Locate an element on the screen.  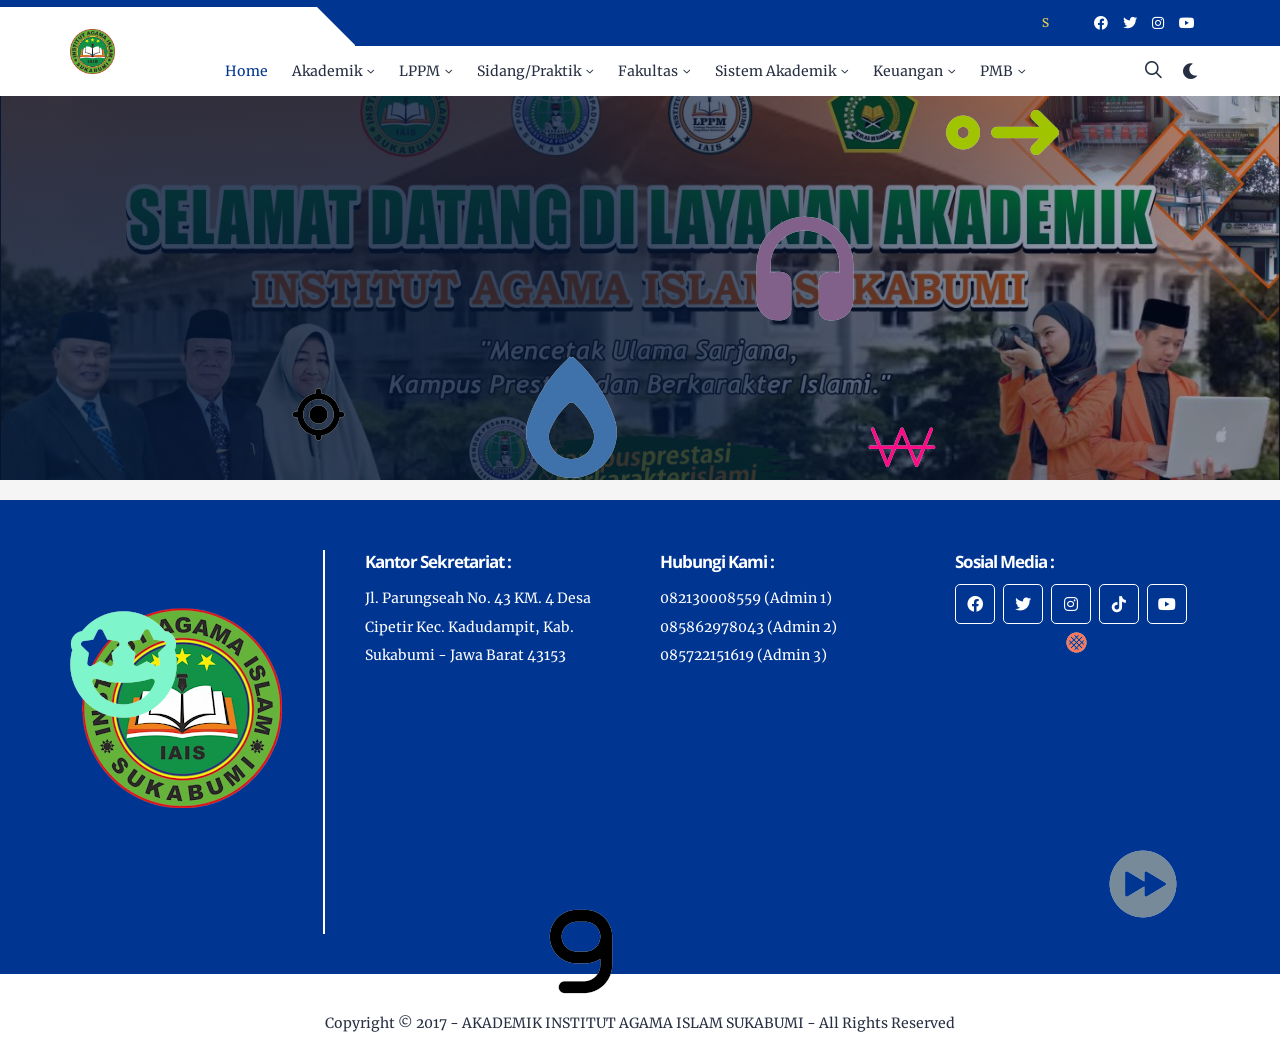
indicates flammable or combustible content is located at coordinates (571, 417).